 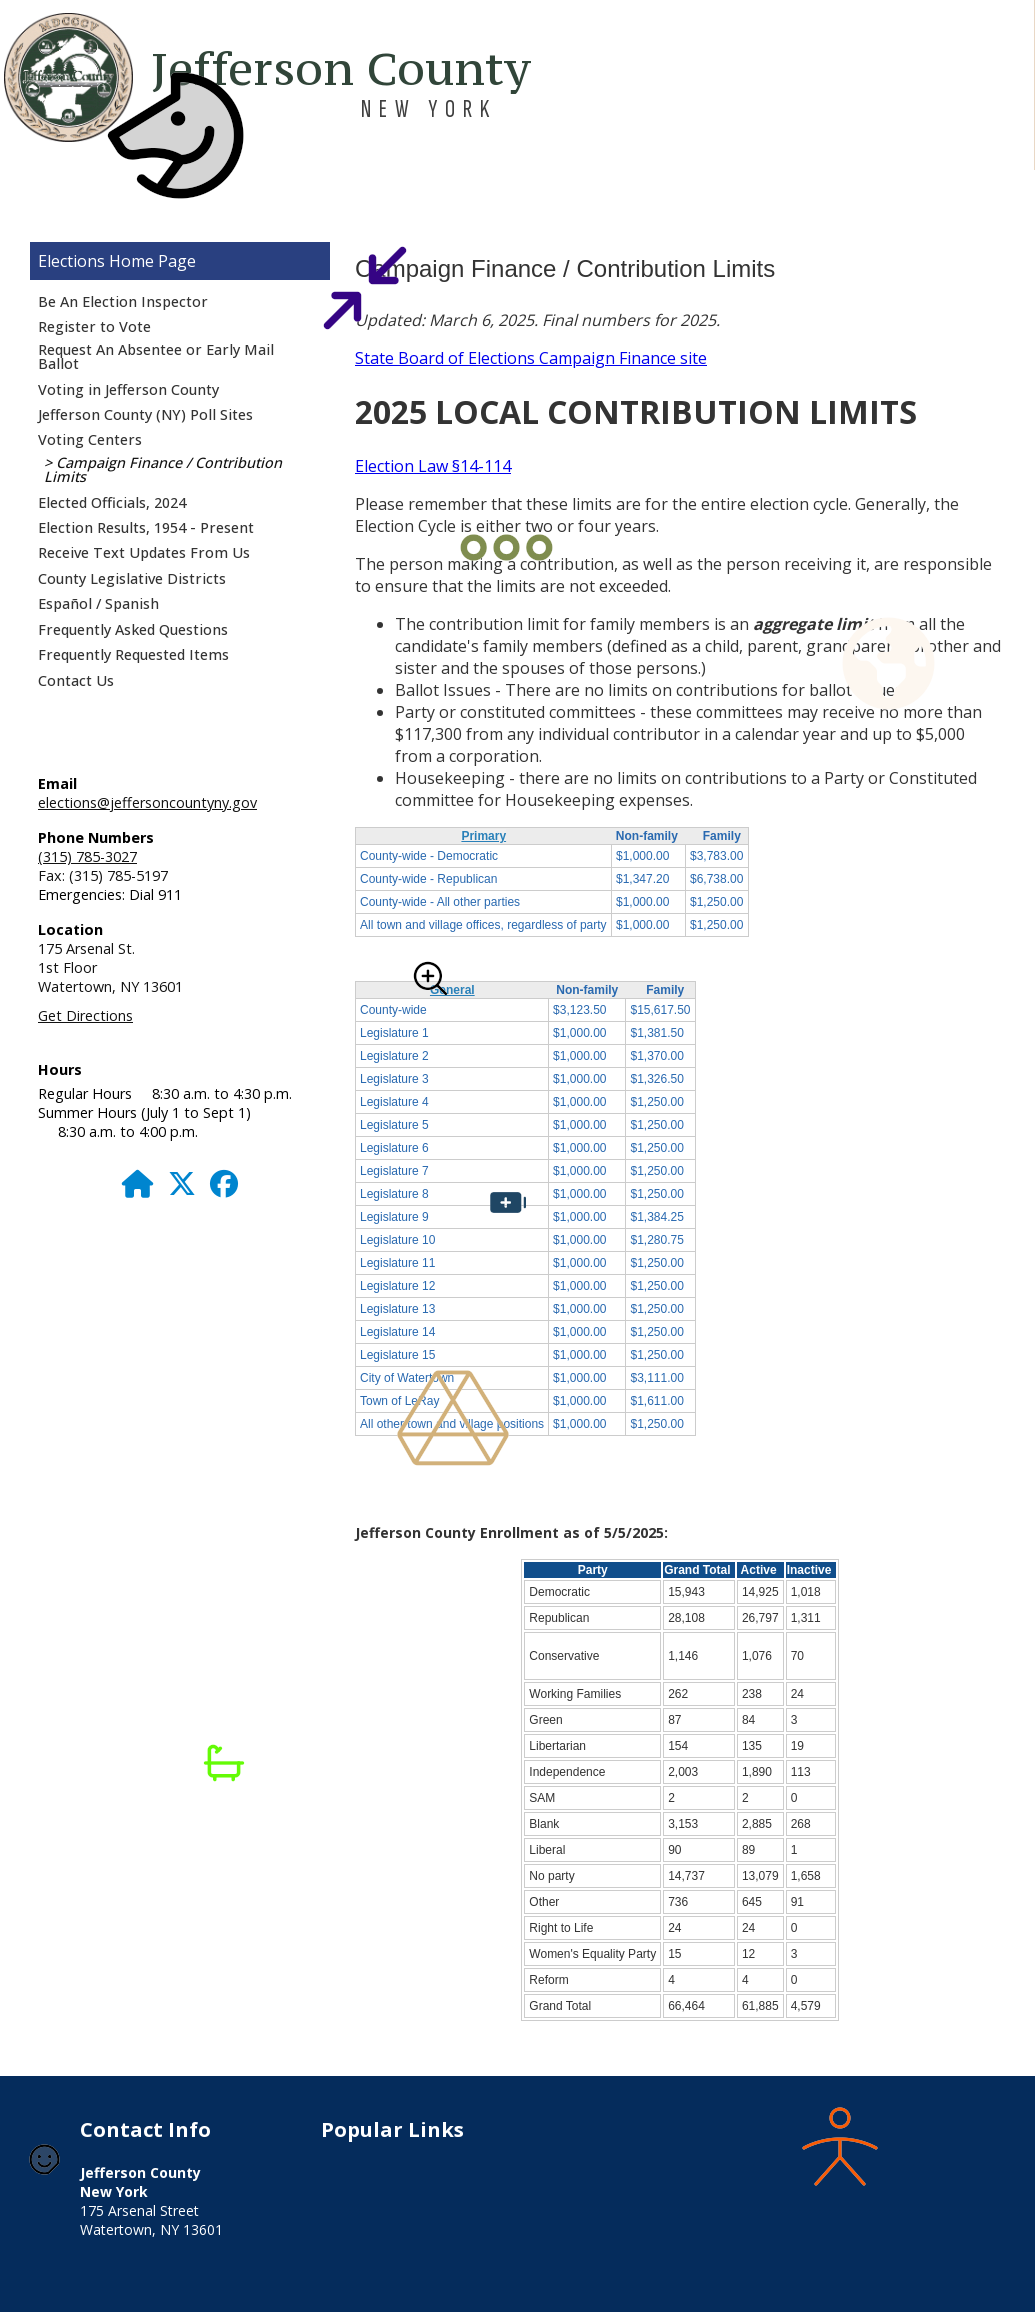 What do you see at coordinates (224, 1763) in the screenshot?
I see `bathroom amenity indicator` at bounding box center [224, 1763].